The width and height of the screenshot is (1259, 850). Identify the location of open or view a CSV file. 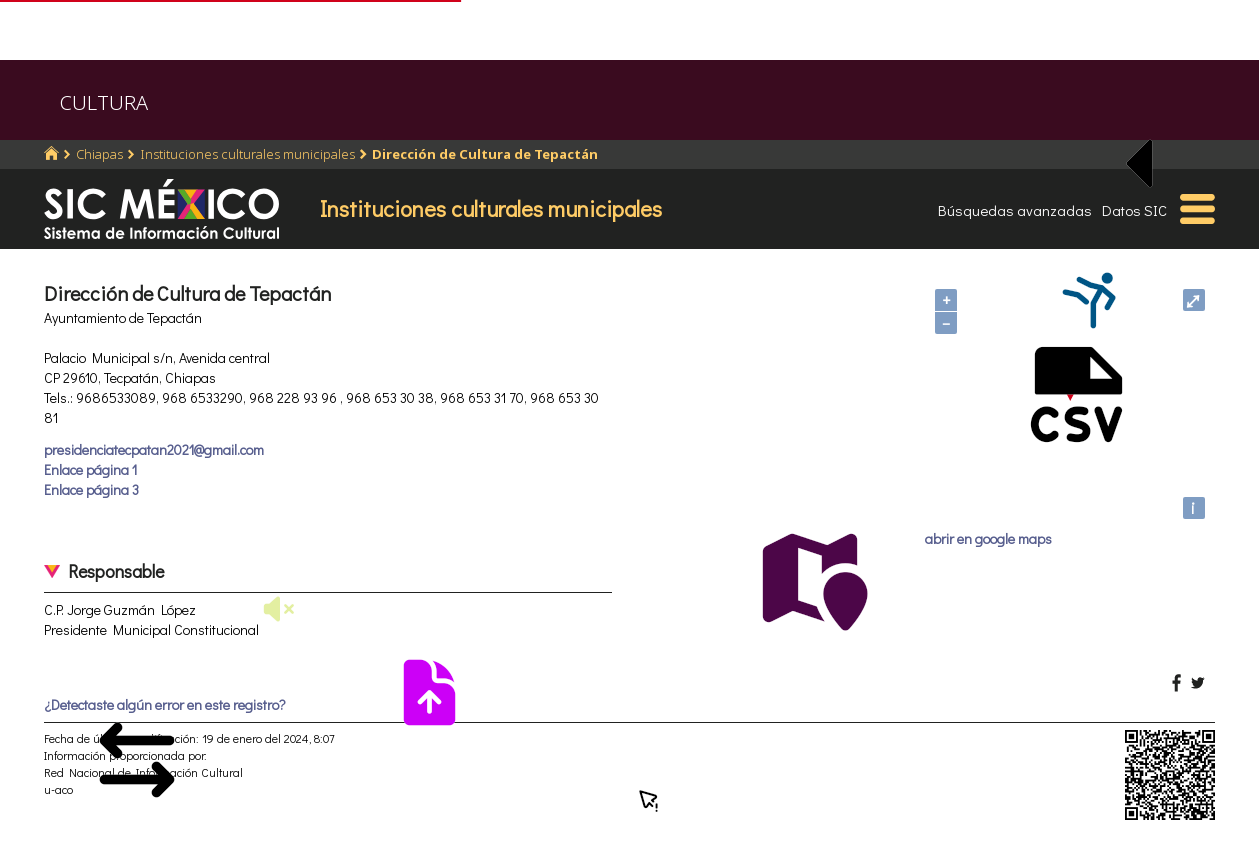
(1078, 398).